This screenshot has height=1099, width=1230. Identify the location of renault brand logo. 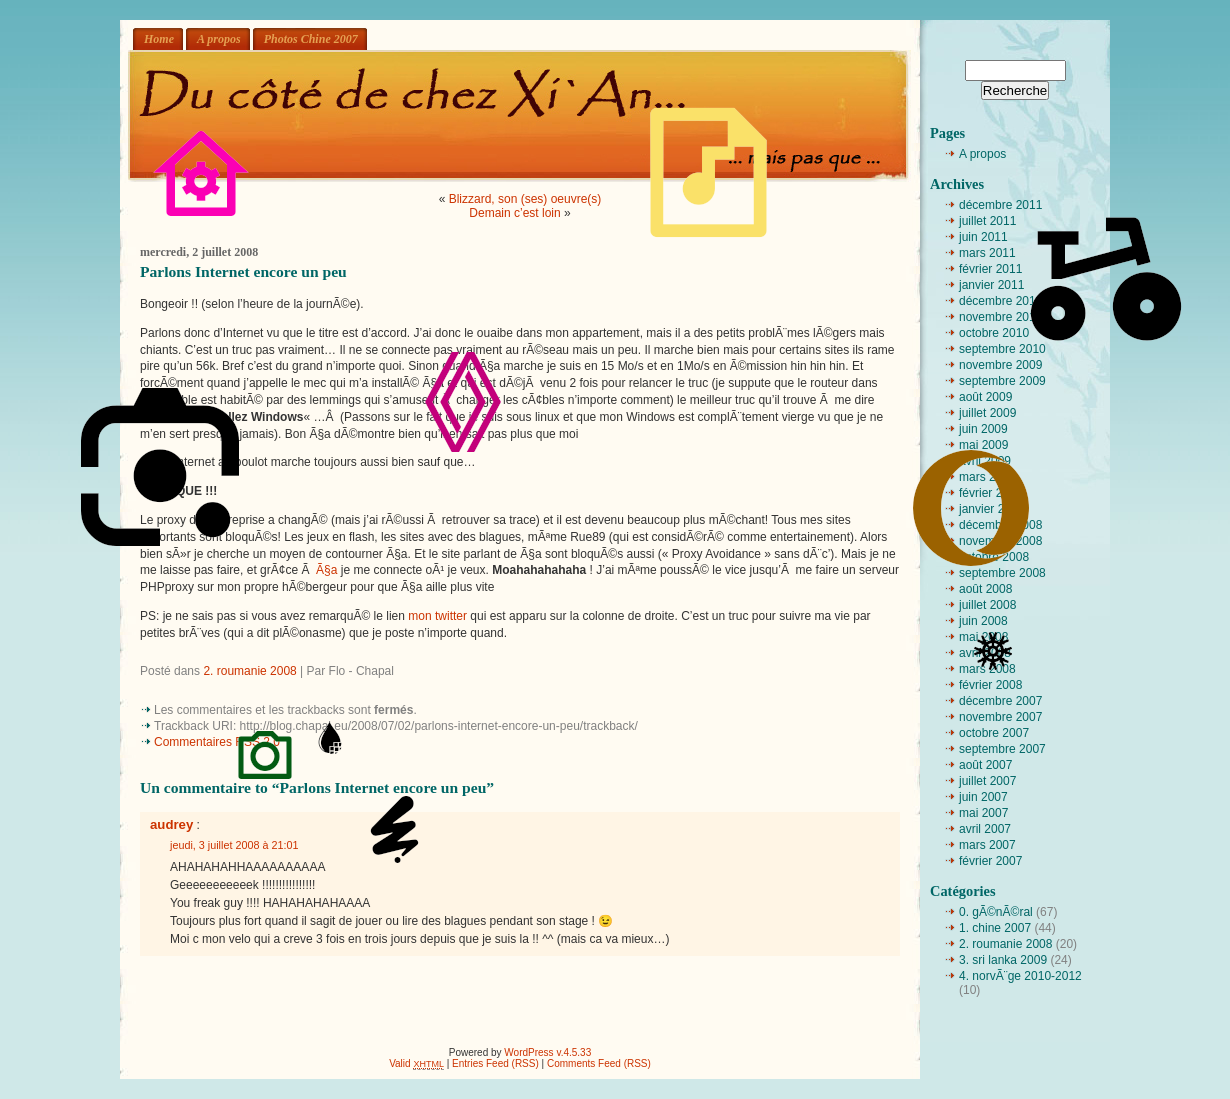
(463, 402).